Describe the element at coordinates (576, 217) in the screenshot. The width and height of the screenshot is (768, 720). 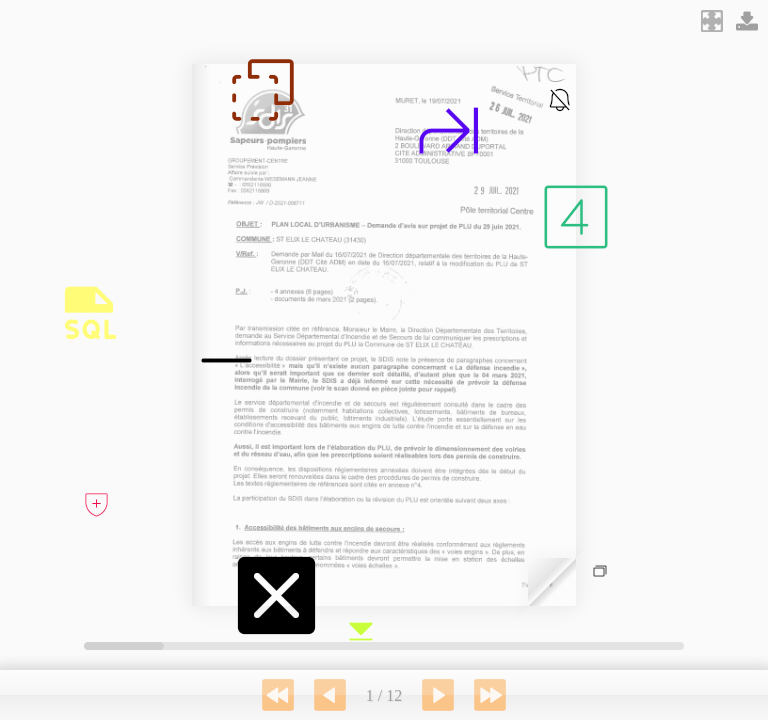
I see `select option number four` at that location.